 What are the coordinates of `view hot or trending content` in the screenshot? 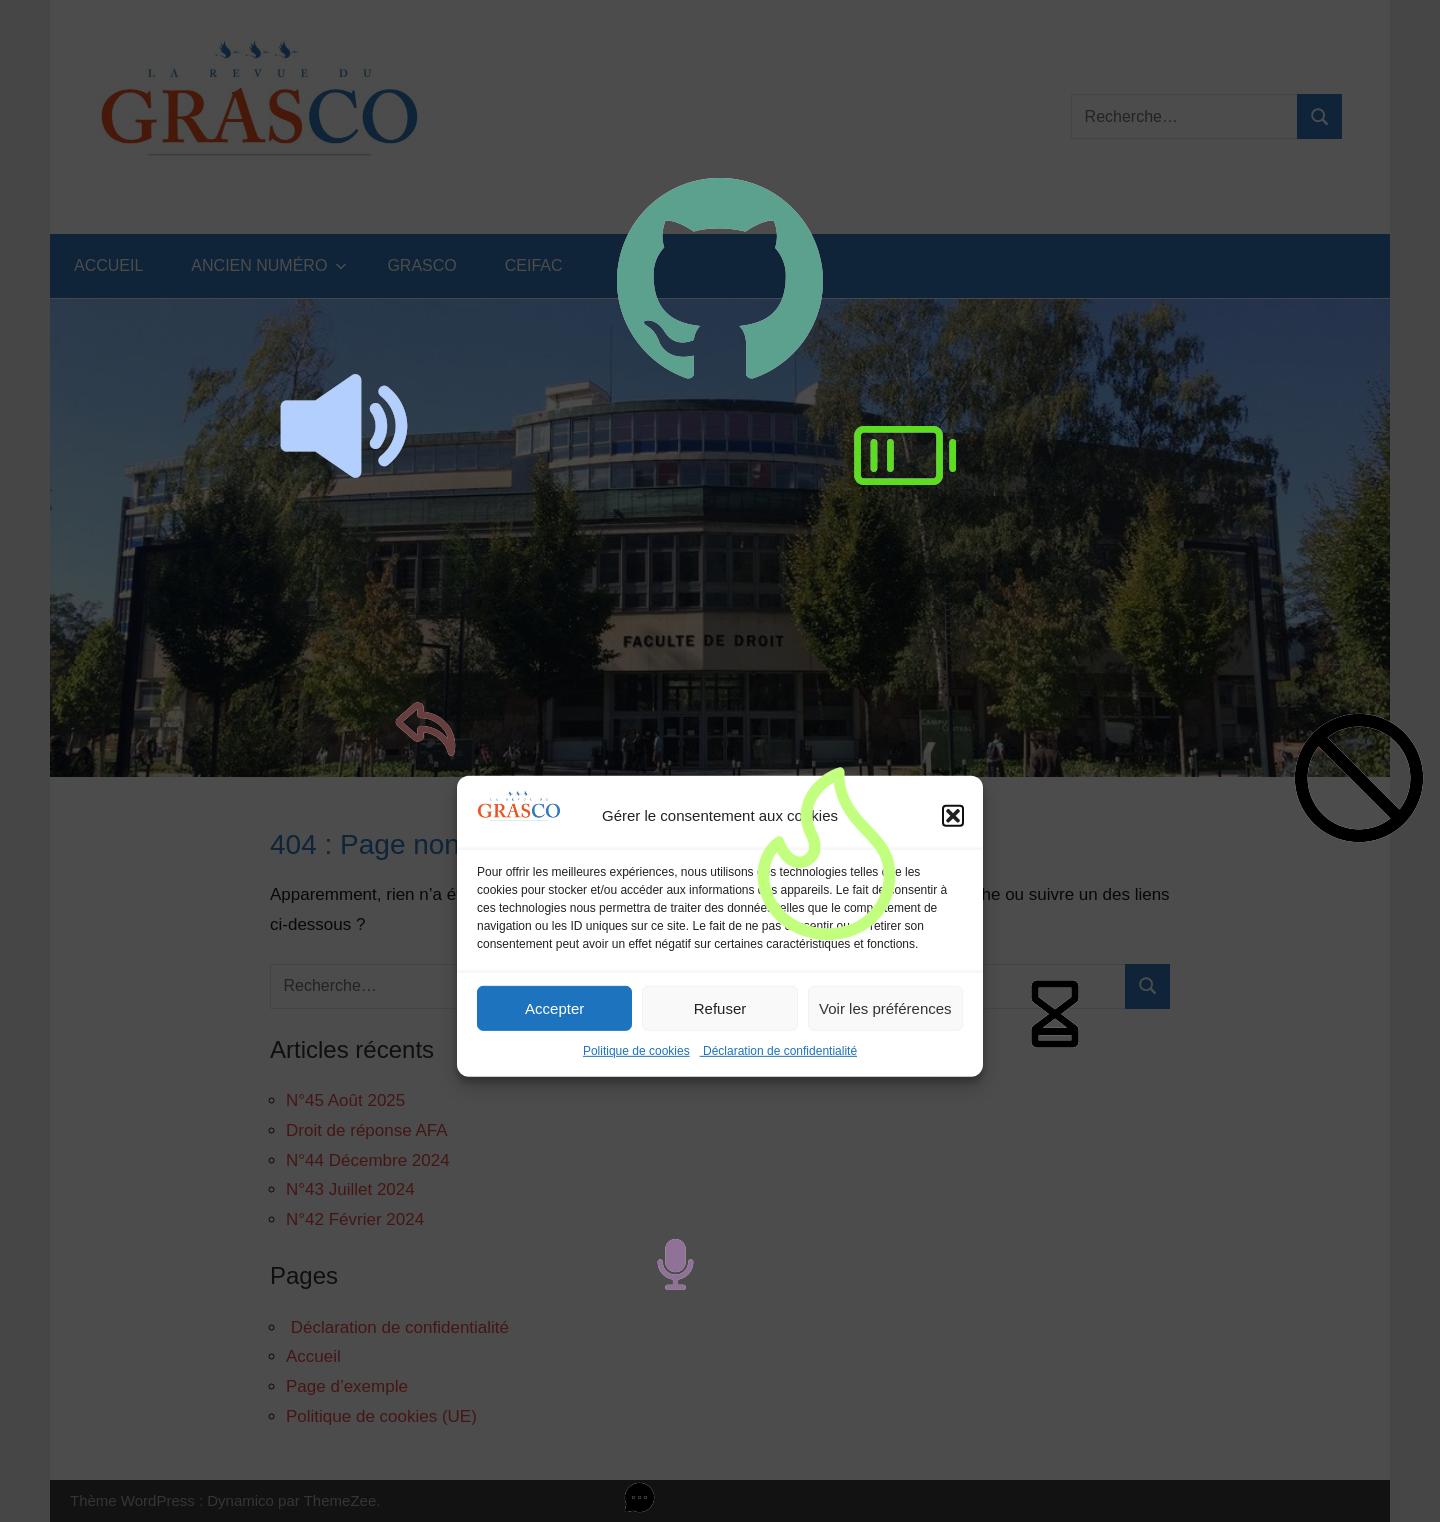 It's located at (826, 853).